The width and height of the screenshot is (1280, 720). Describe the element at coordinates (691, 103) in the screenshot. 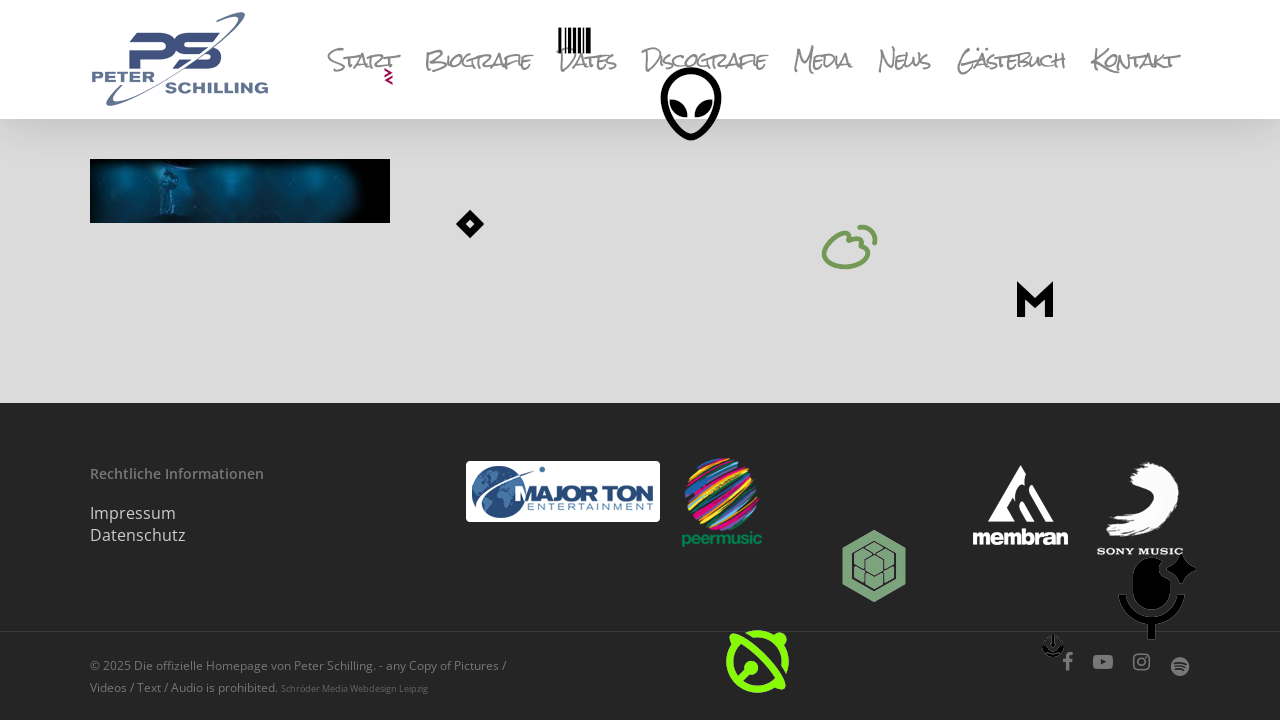

I see `indicates sci-fi or extraterrestrial content` at that location.